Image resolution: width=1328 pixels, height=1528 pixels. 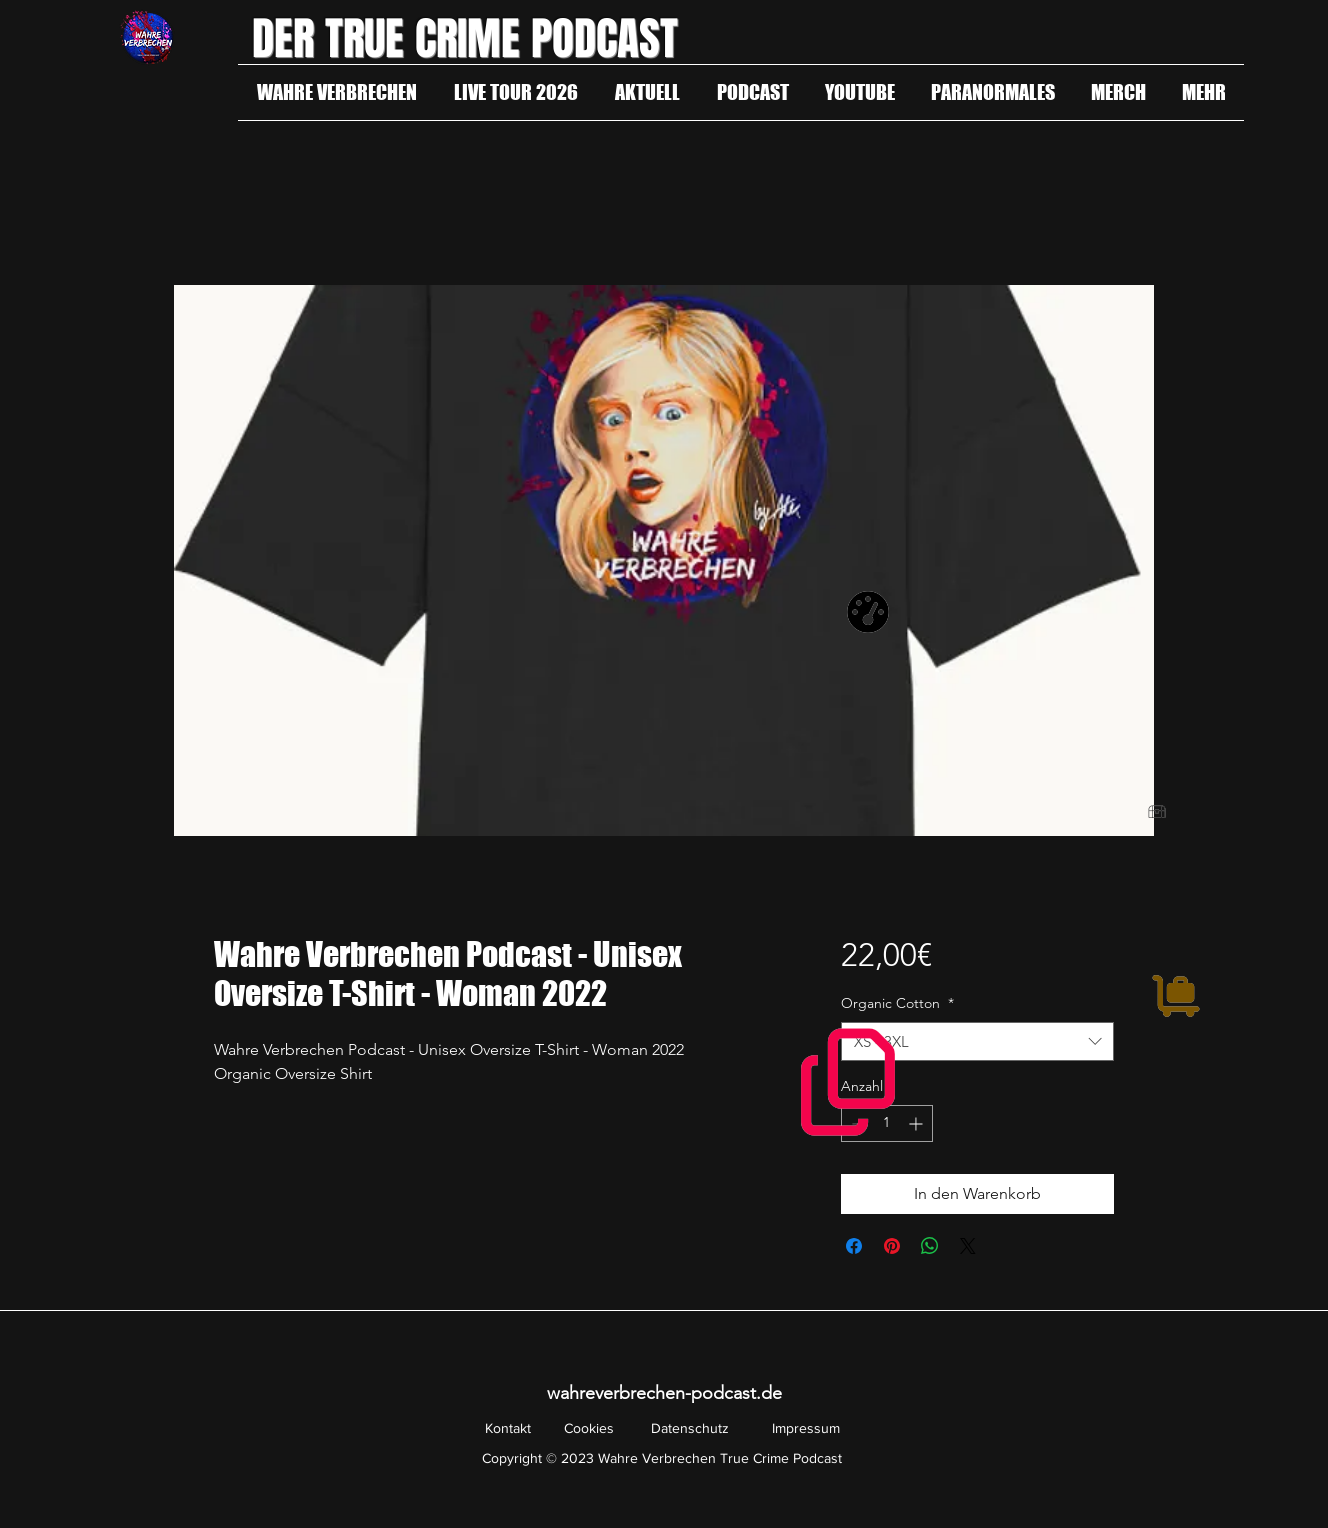 I want to click on luggage cart or baggage trolley, so click(x=1176, y=996).